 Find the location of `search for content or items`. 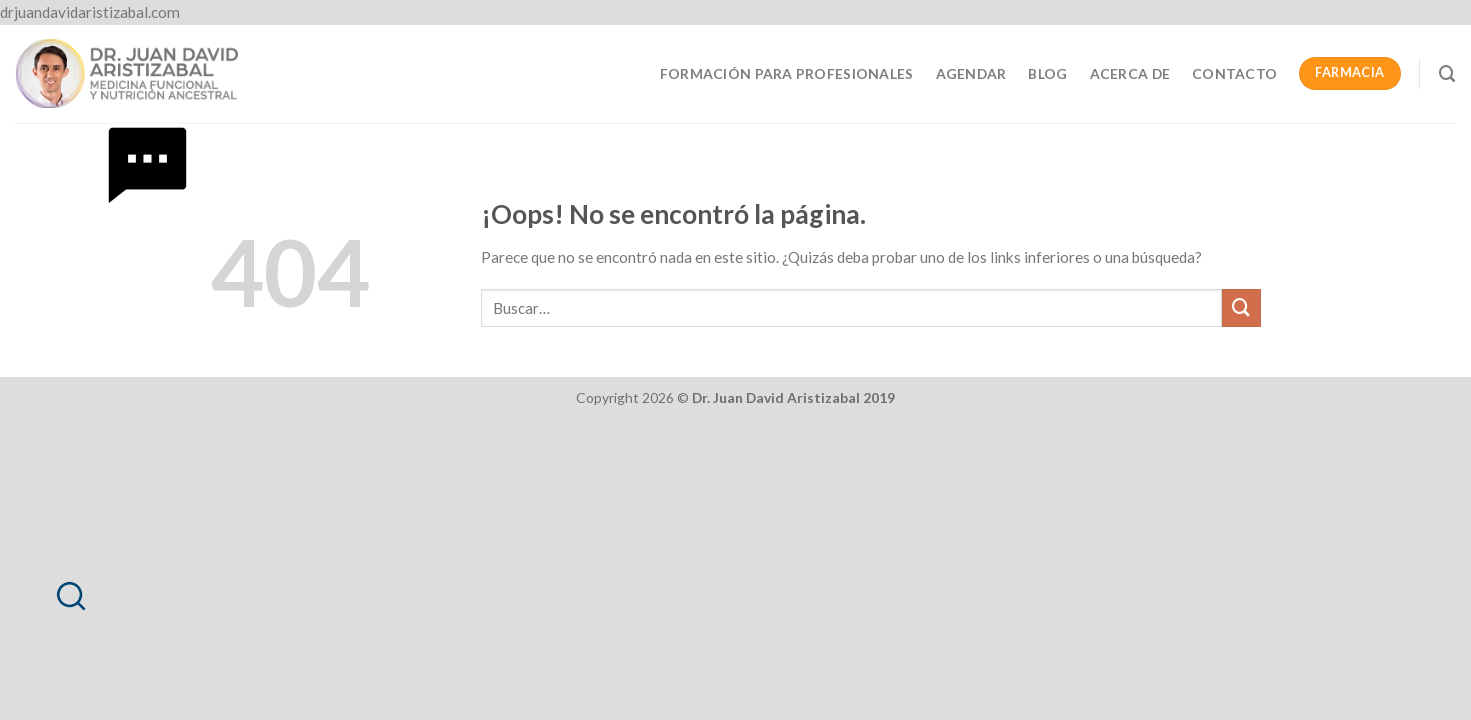

search for content or items is located at coordinates (71, 596).